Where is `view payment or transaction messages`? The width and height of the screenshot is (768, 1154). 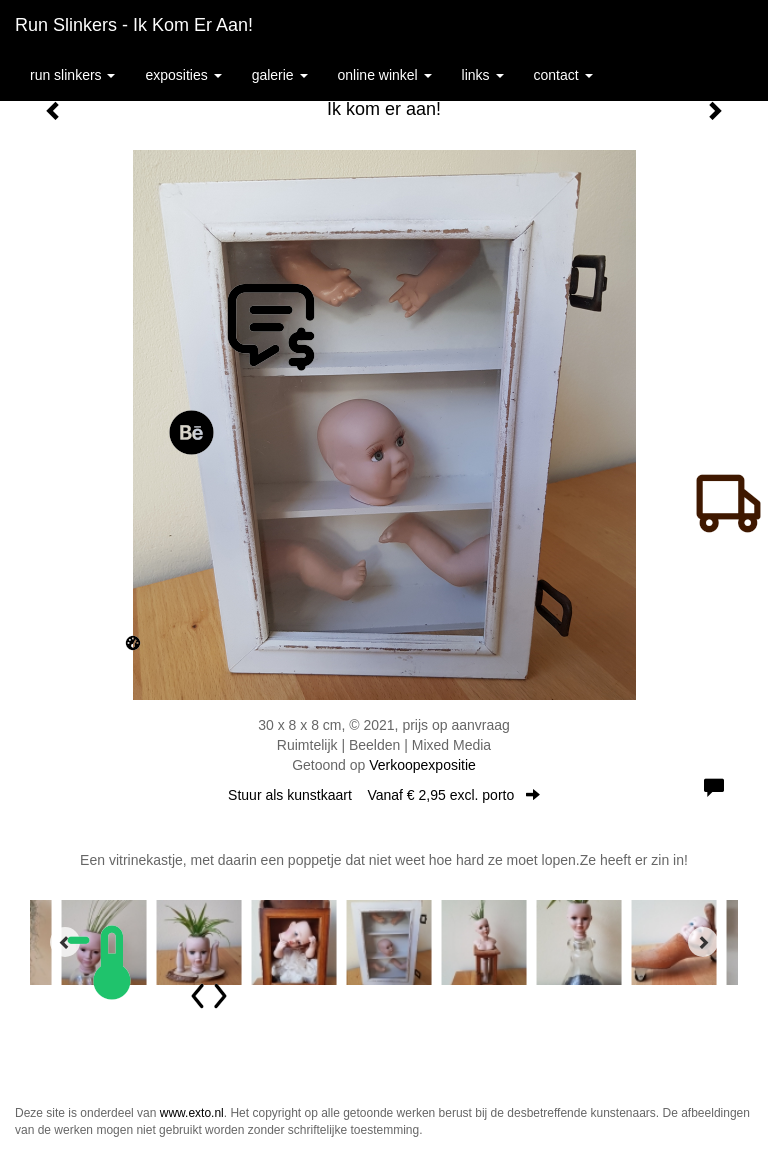
view payment or transaction messages is located at coordinates (271, 323).